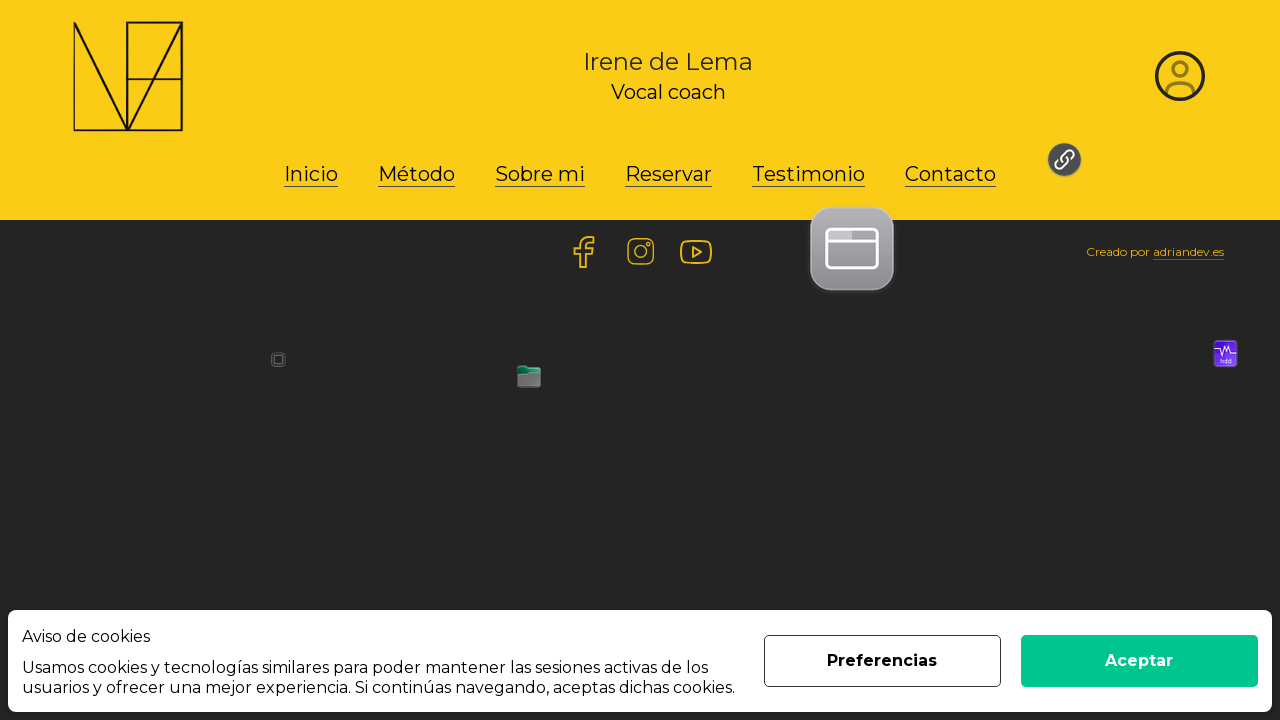 Image resolution: width=1280 pixels, height=720 pixels. I want to click on indicates a symbolic link or alias to another file, so click(1064, 159).